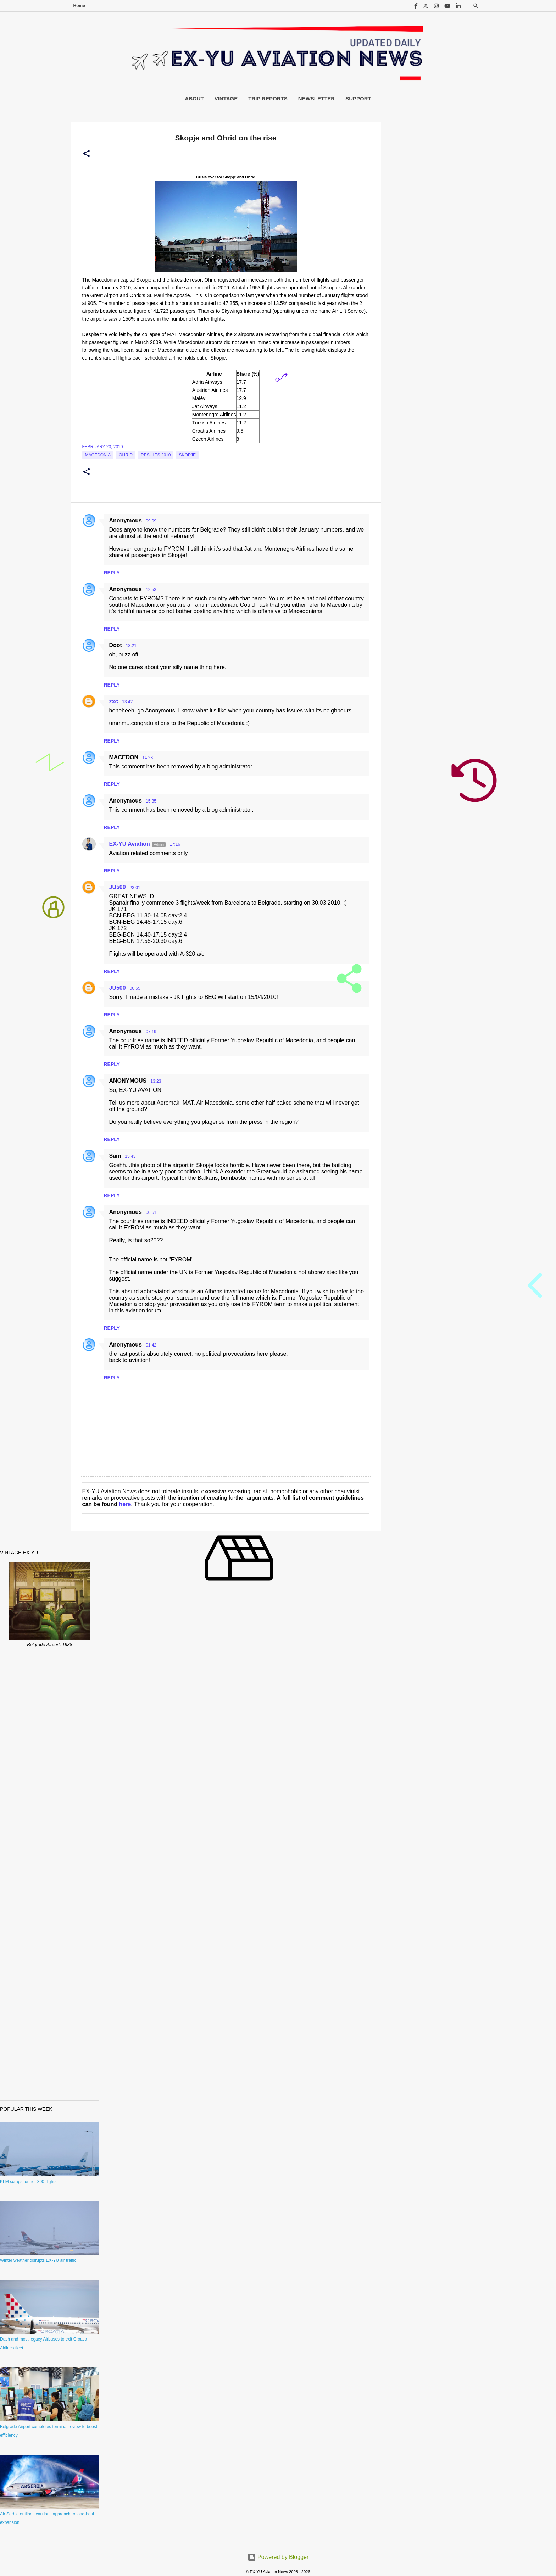  I want to click on indicates a workflow or process flow direction, so click(281, 377).